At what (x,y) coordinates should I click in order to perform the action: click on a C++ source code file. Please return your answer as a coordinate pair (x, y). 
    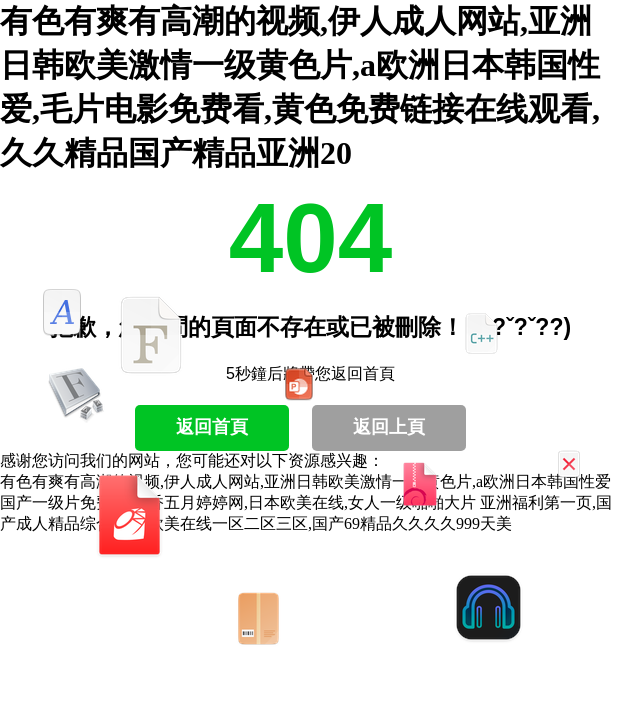
    Looking at the image, I should click on (481, 333).